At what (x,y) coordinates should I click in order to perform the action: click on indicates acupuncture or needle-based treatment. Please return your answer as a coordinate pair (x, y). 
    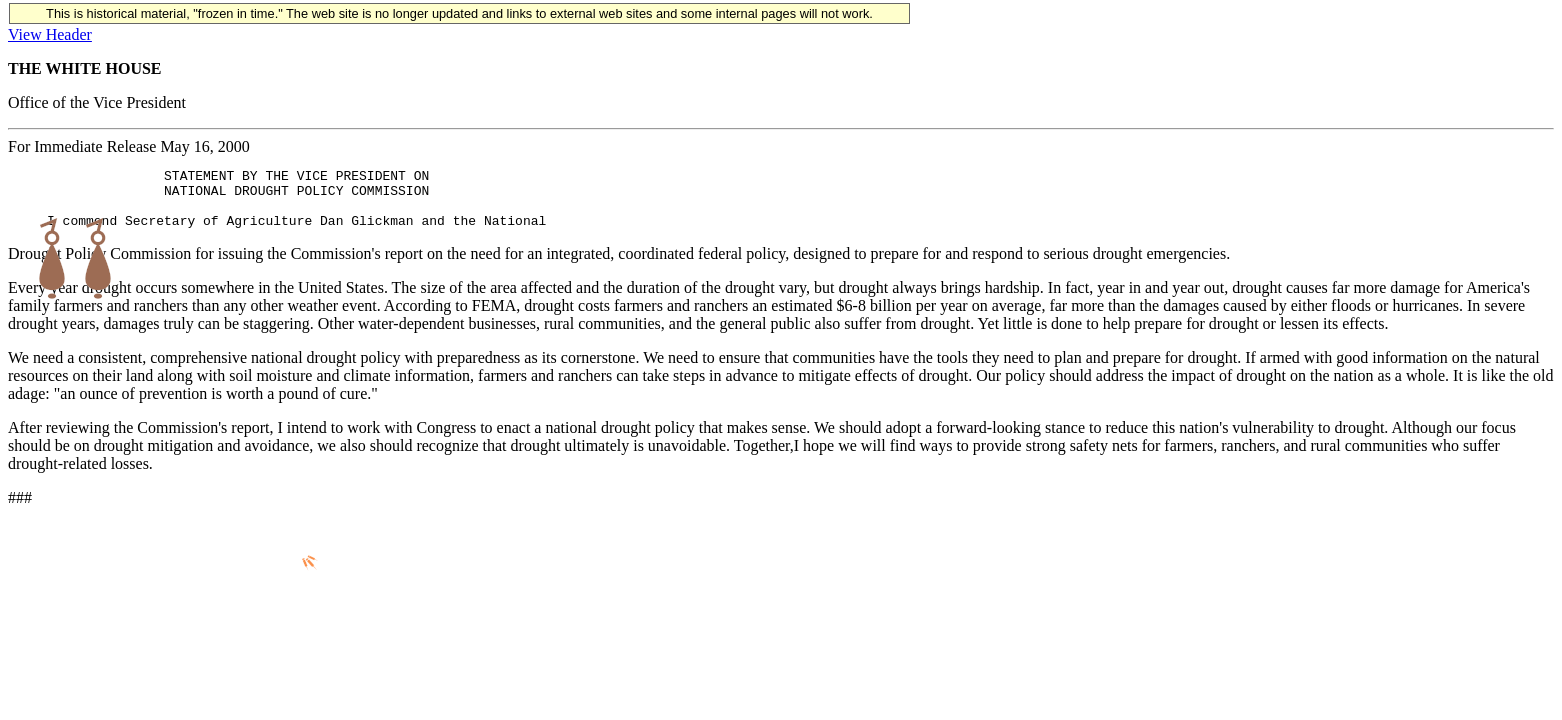
    Looking at the image, I should click on (310, 563).